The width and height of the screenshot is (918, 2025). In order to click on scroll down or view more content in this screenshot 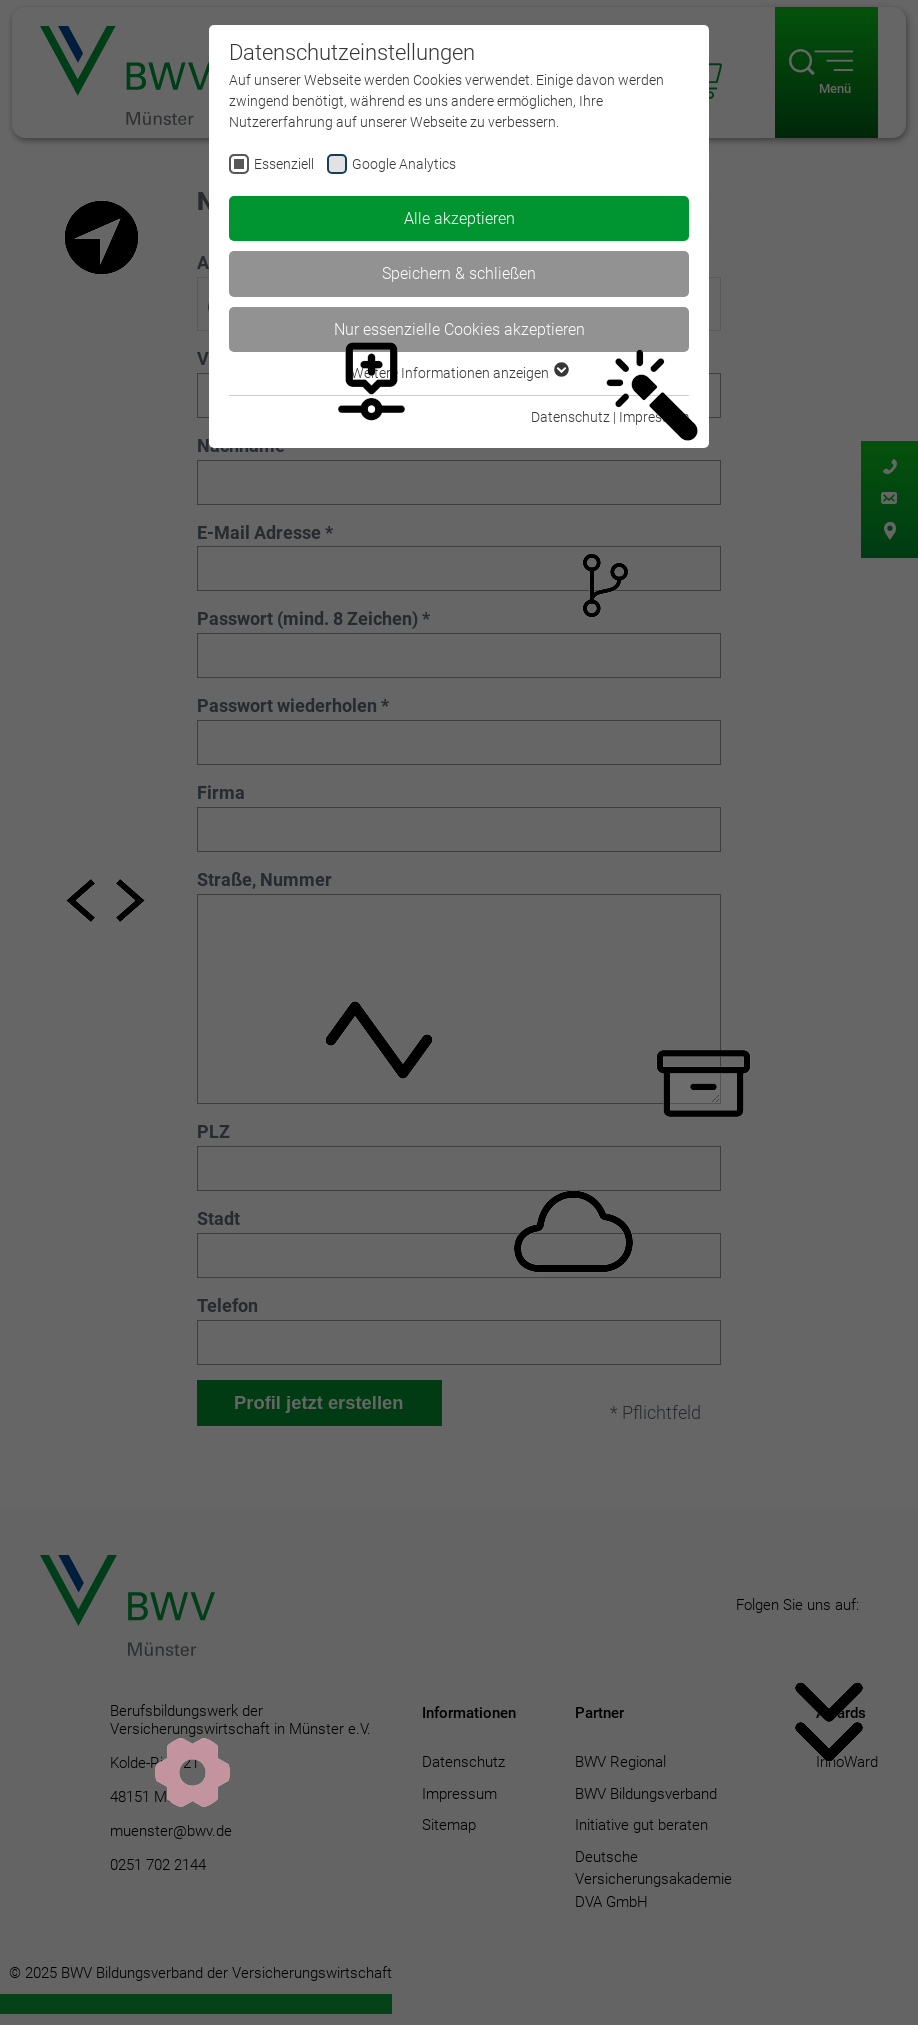, I will do `click(829, 1722)`.